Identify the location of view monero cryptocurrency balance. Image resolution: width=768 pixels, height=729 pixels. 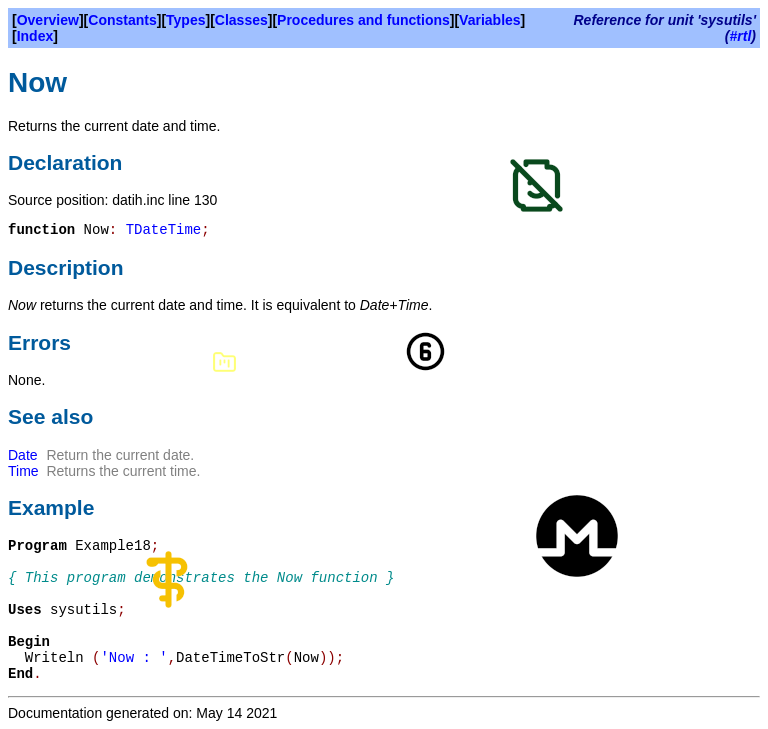
(577, 536).